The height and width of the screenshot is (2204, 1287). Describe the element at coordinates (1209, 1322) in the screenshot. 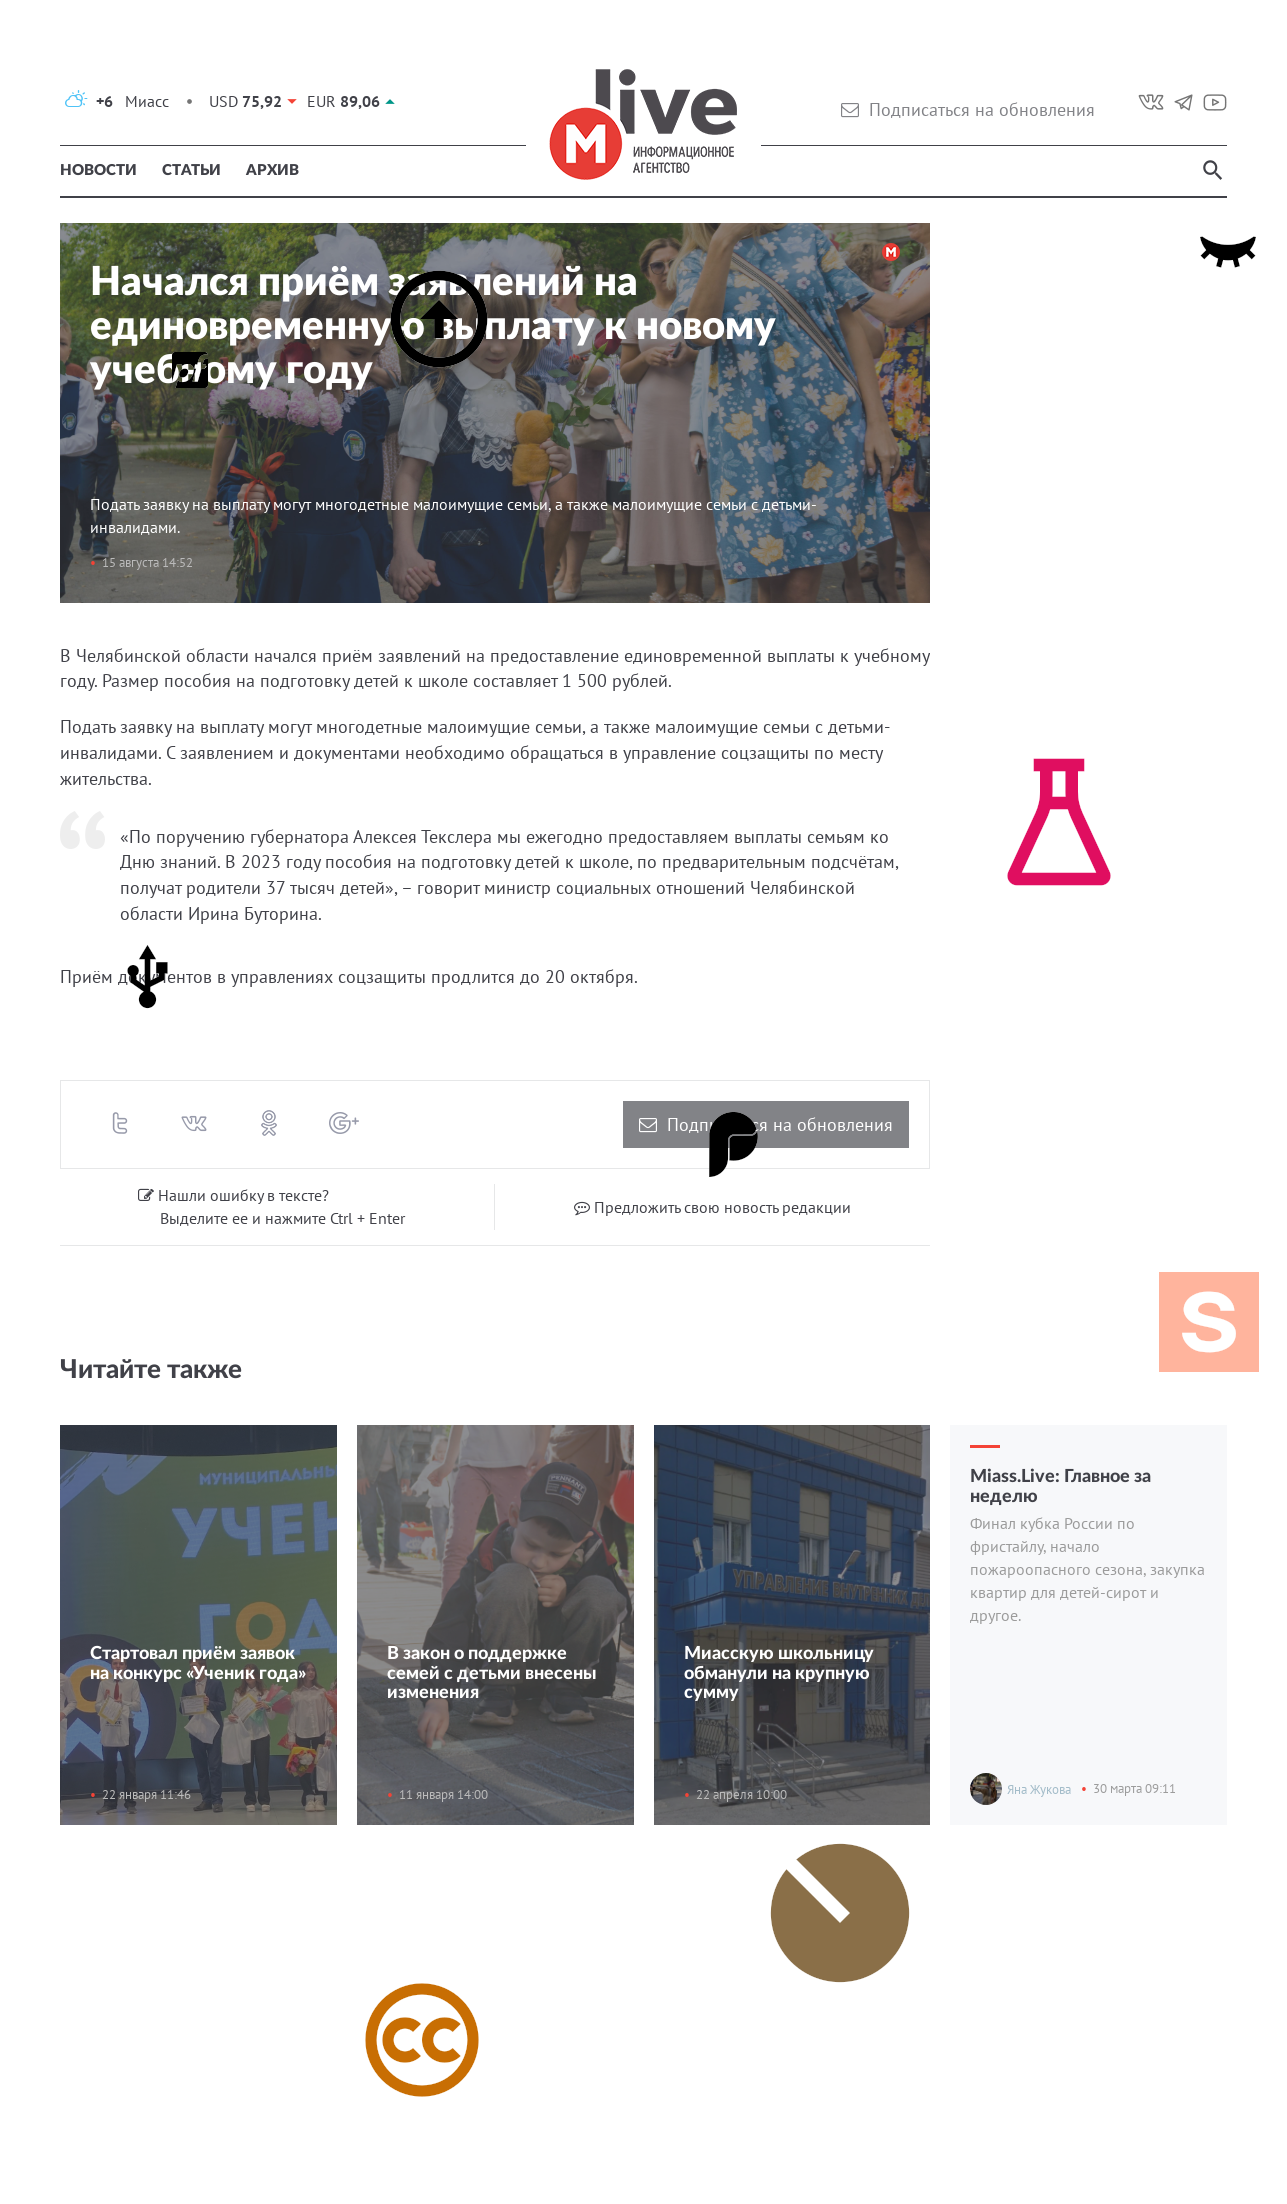

I see `open the sahibinden app` at that location.